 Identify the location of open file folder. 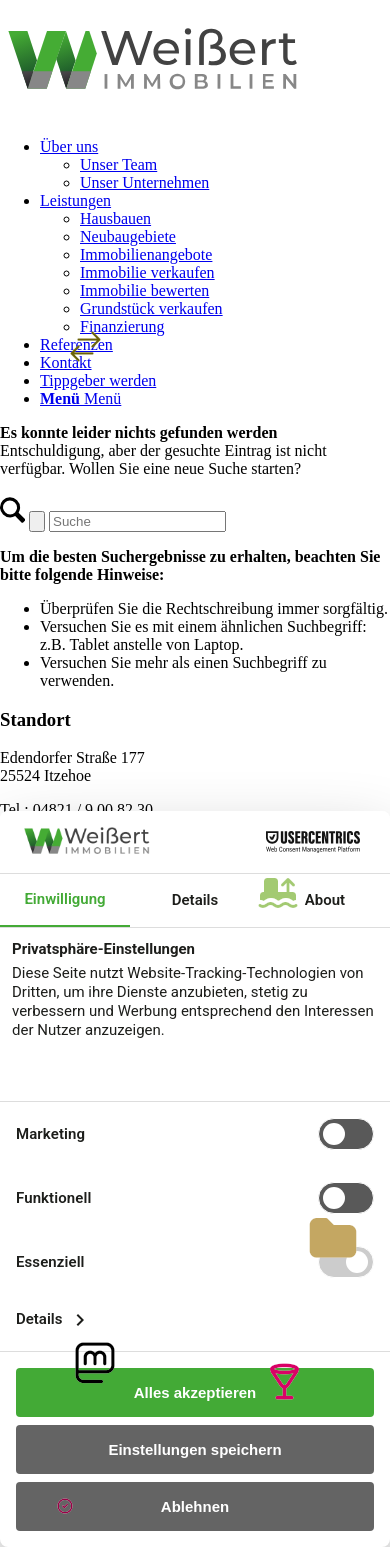
(333, 1239).